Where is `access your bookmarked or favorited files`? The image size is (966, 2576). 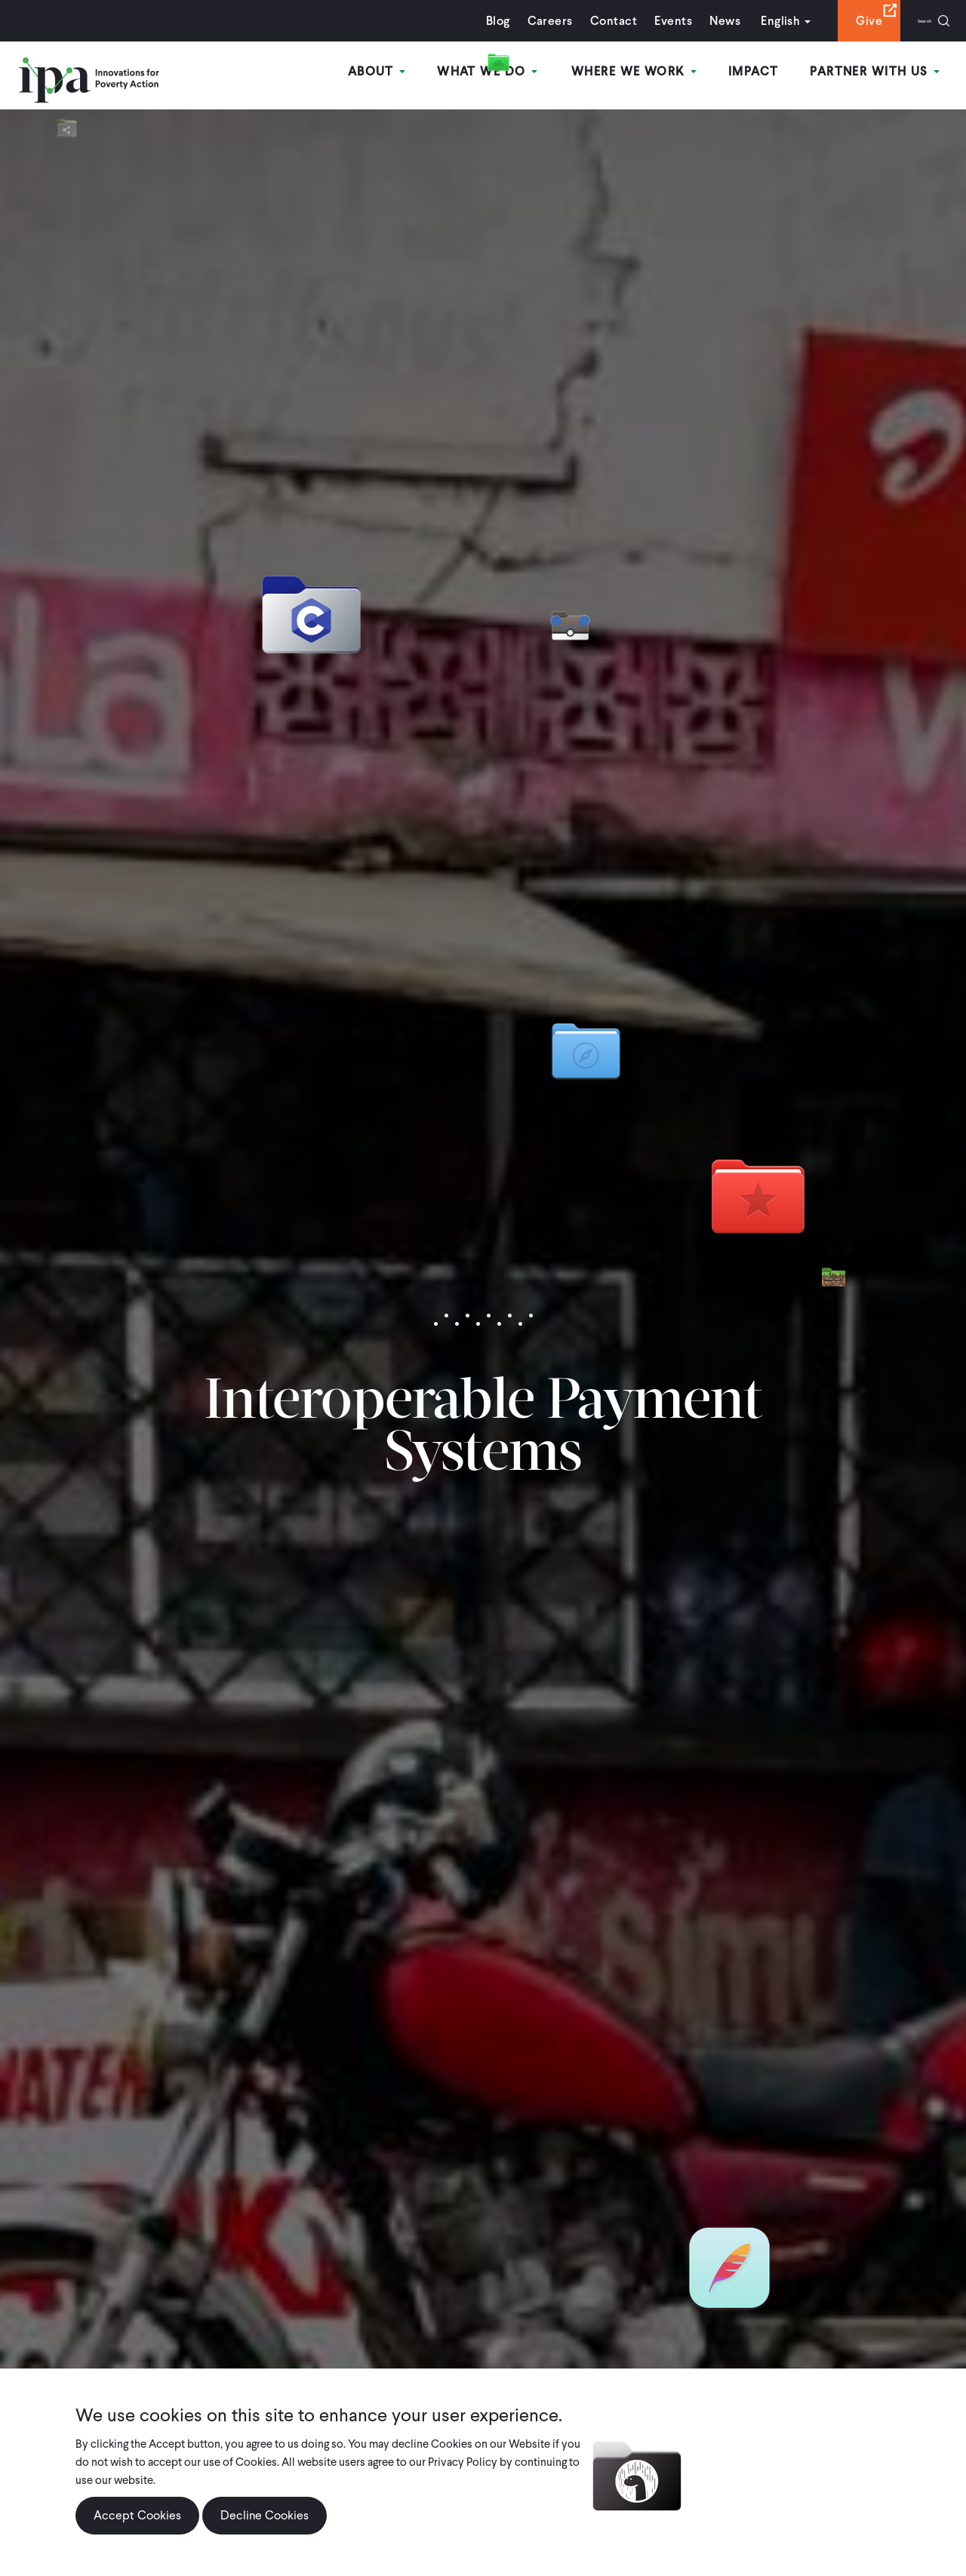
access your bookmarked or favorited files is located at coordinates (758, 1196).